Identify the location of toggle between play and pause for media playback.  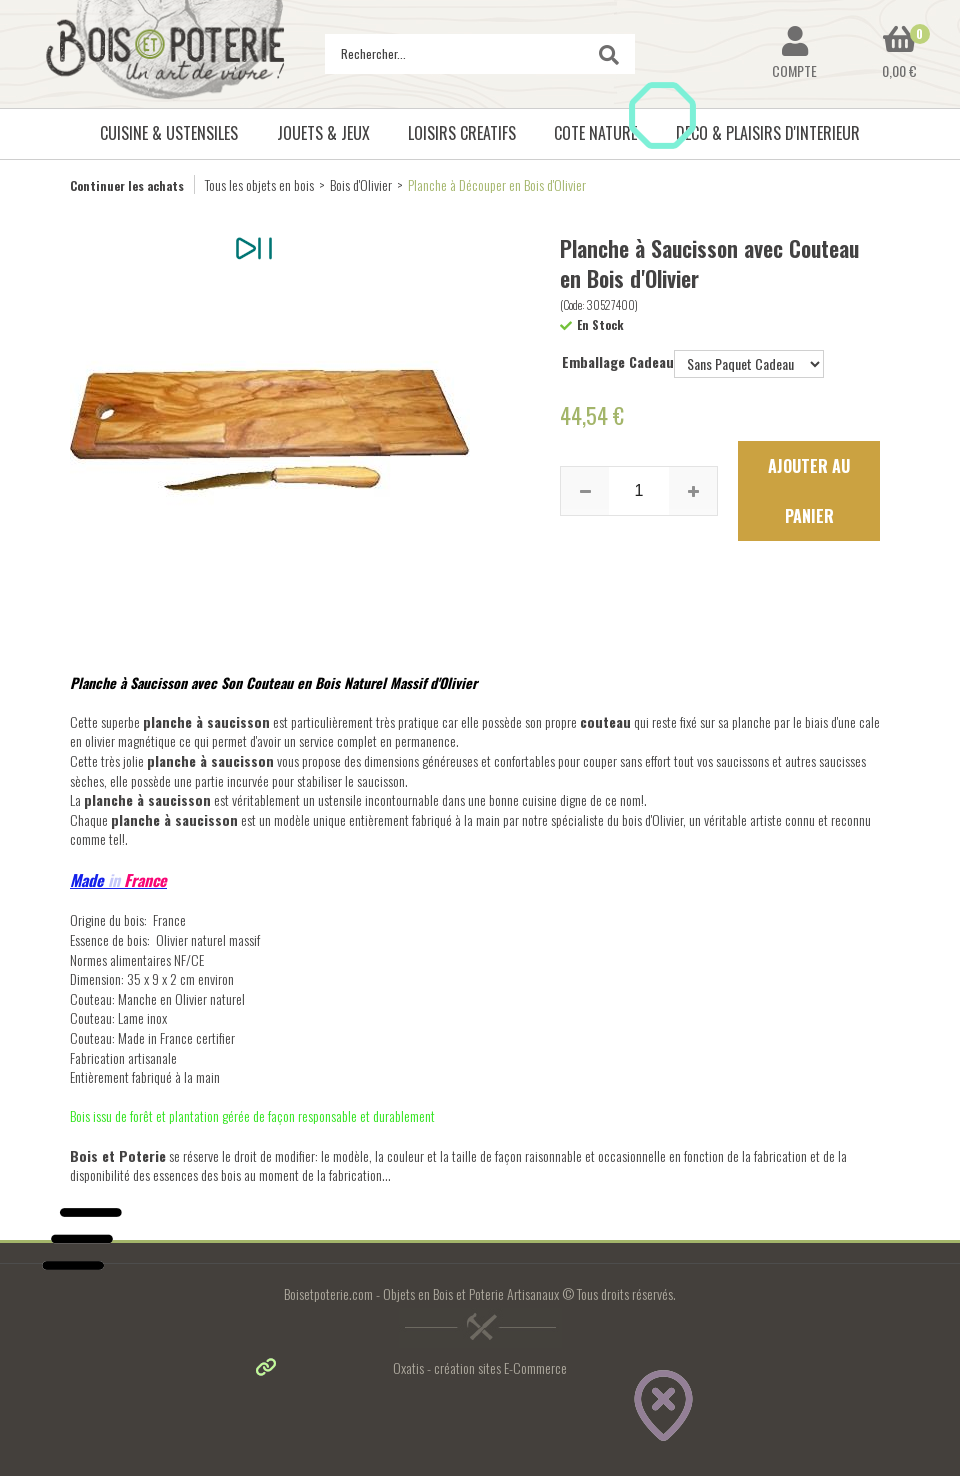
(254, 247).